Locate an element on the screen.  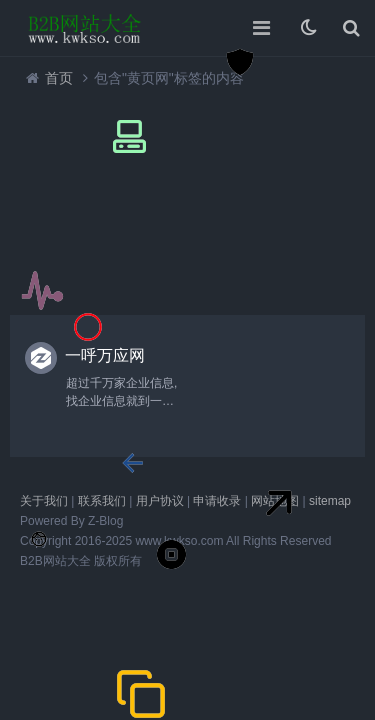
go back to the previous screen is located at coordinates (133, 463).